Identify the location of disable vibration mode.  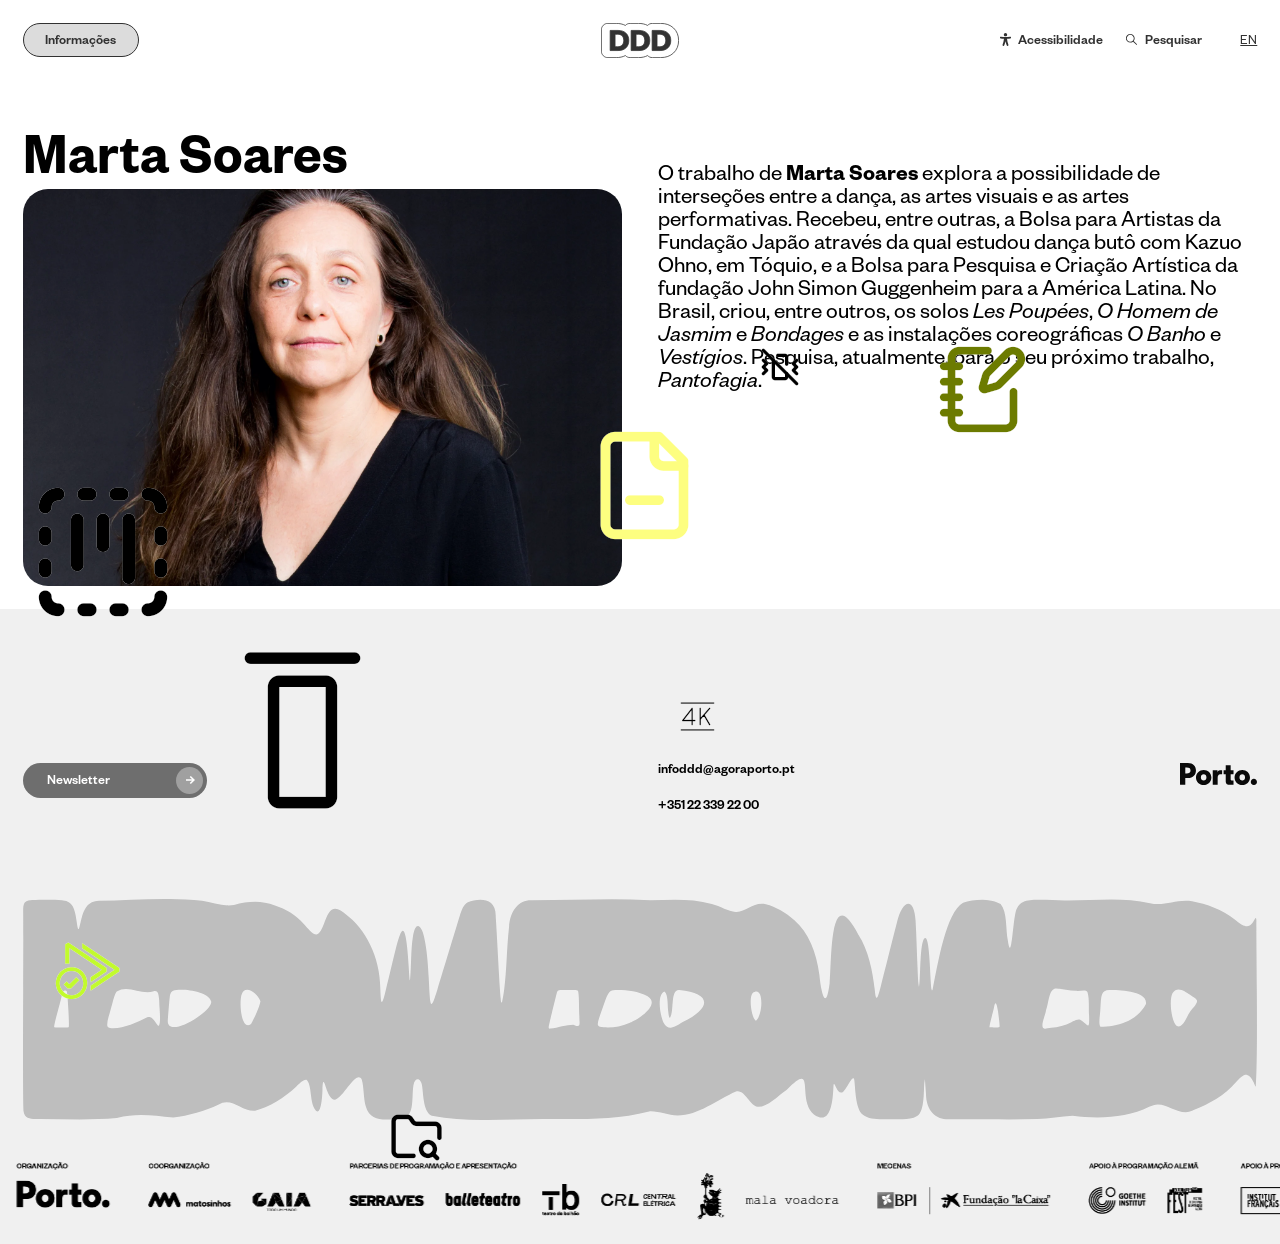
(780, 367).